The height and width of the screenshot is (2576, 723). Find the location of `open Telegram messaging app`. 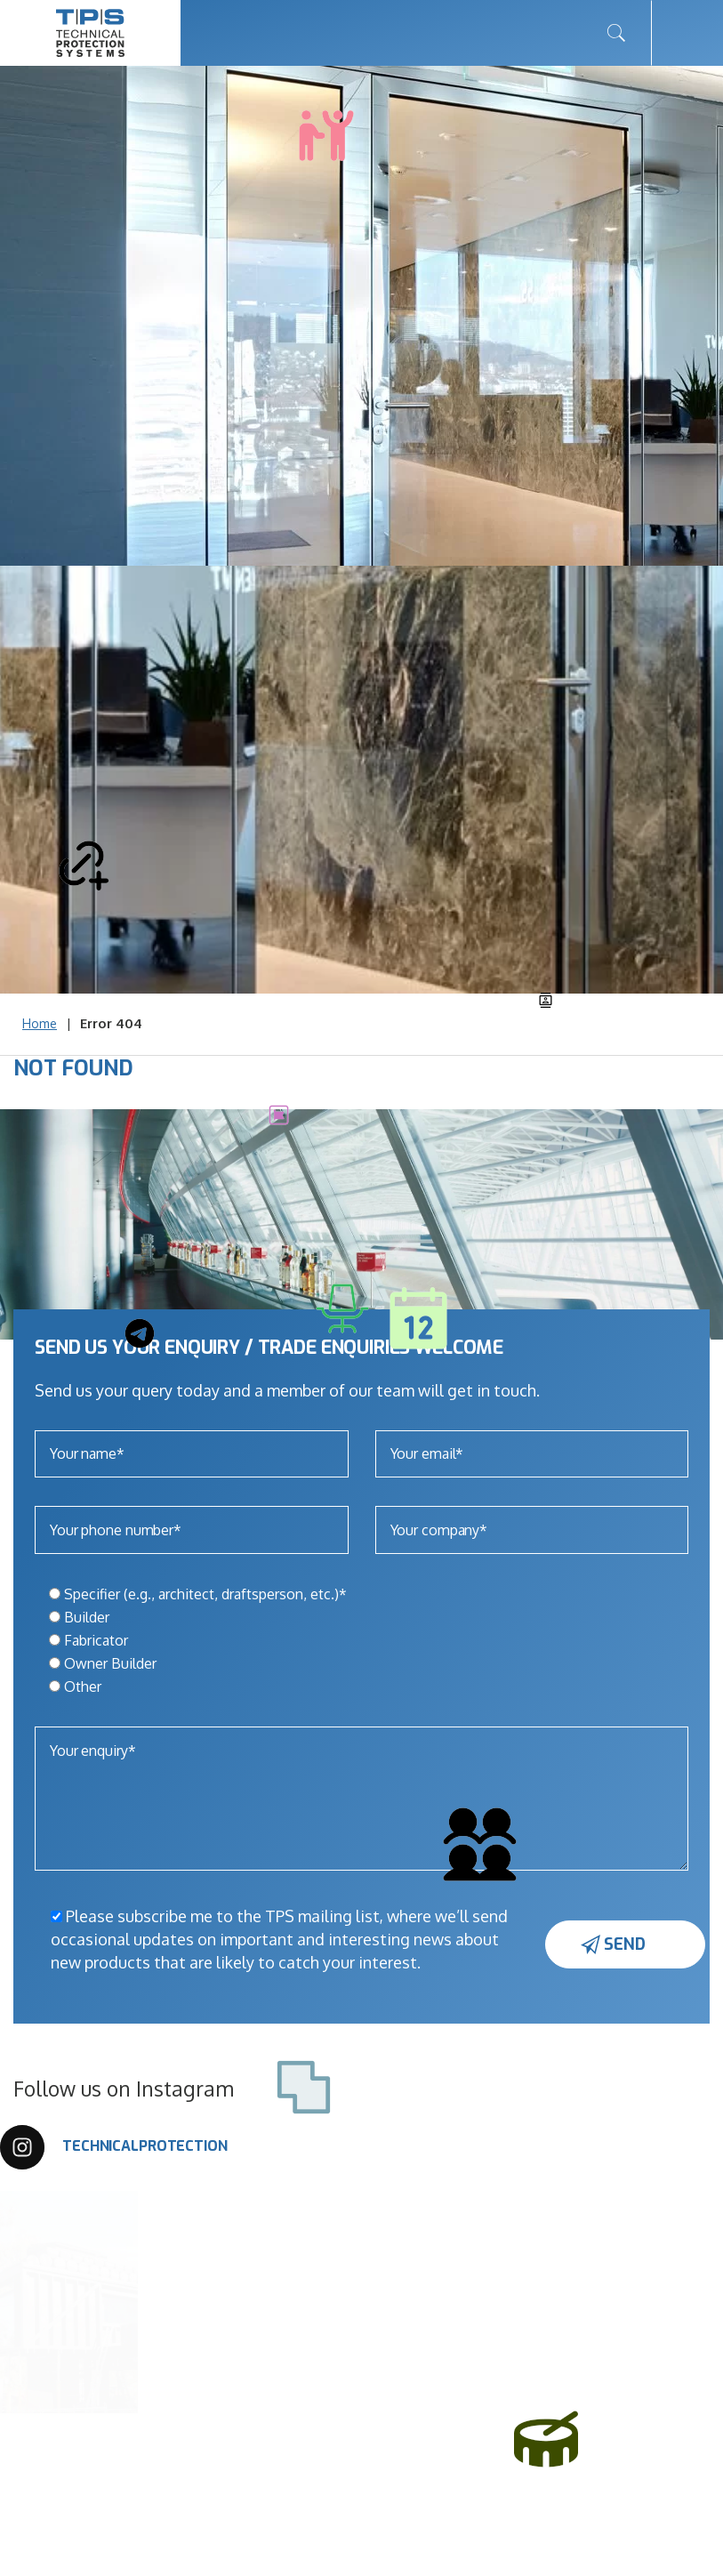

open Telegram messaging app is located at coordinates (140, 1333).